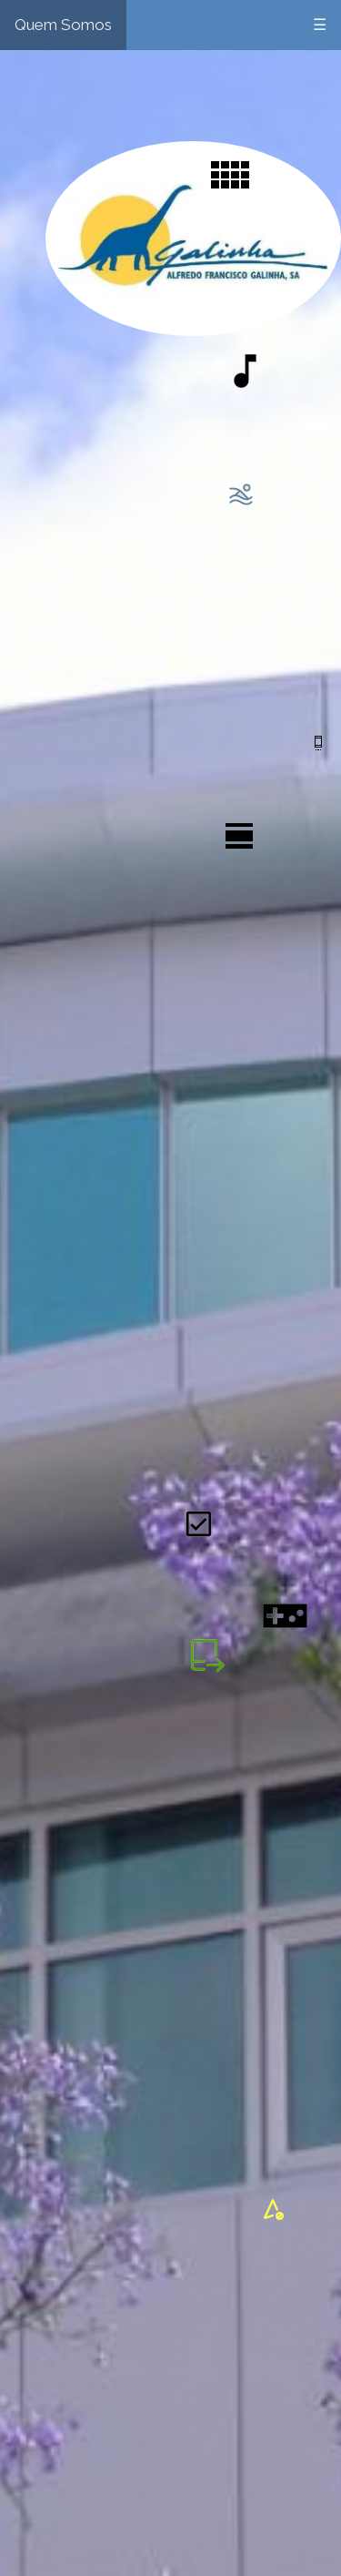 The height and width of the screenshot is (2576, 341). I want to click on cancel current navigation route, so click(273, 2209).